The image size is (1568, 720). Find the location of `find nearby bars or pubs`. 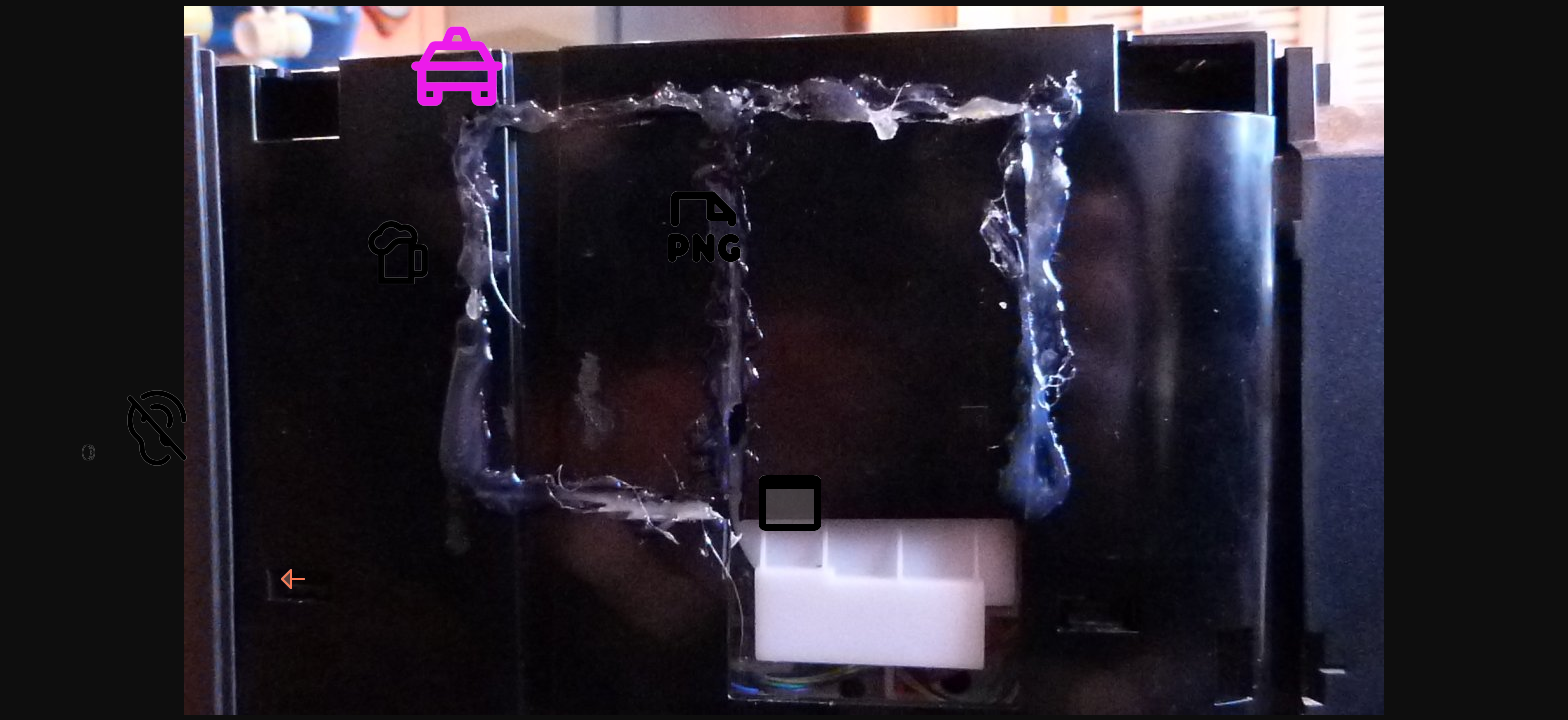

find nearby bars or pubs is located at coordinates (398, 254).